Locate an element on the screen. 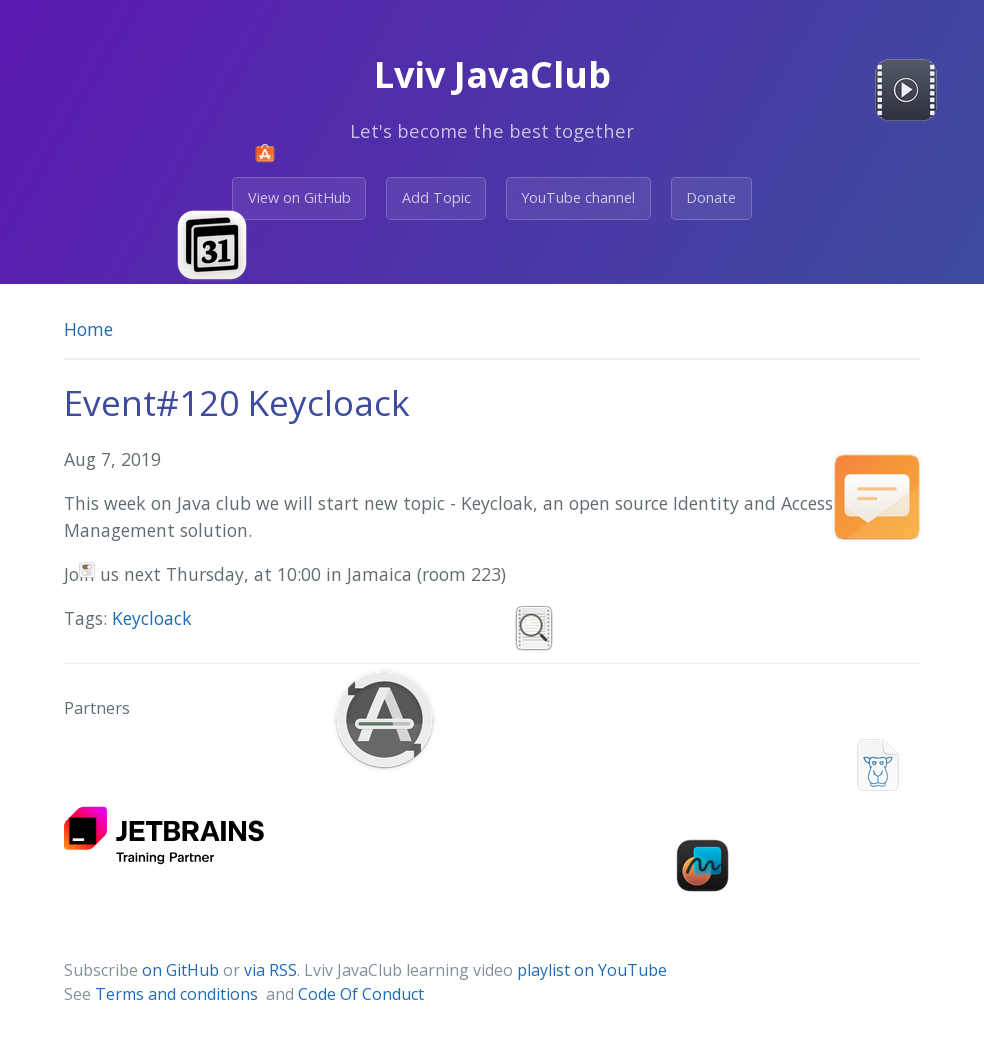 The width and height of the screenshot is (984, 1038). open gnome tweaks to customize system settings is located at coordinates (87, 570).